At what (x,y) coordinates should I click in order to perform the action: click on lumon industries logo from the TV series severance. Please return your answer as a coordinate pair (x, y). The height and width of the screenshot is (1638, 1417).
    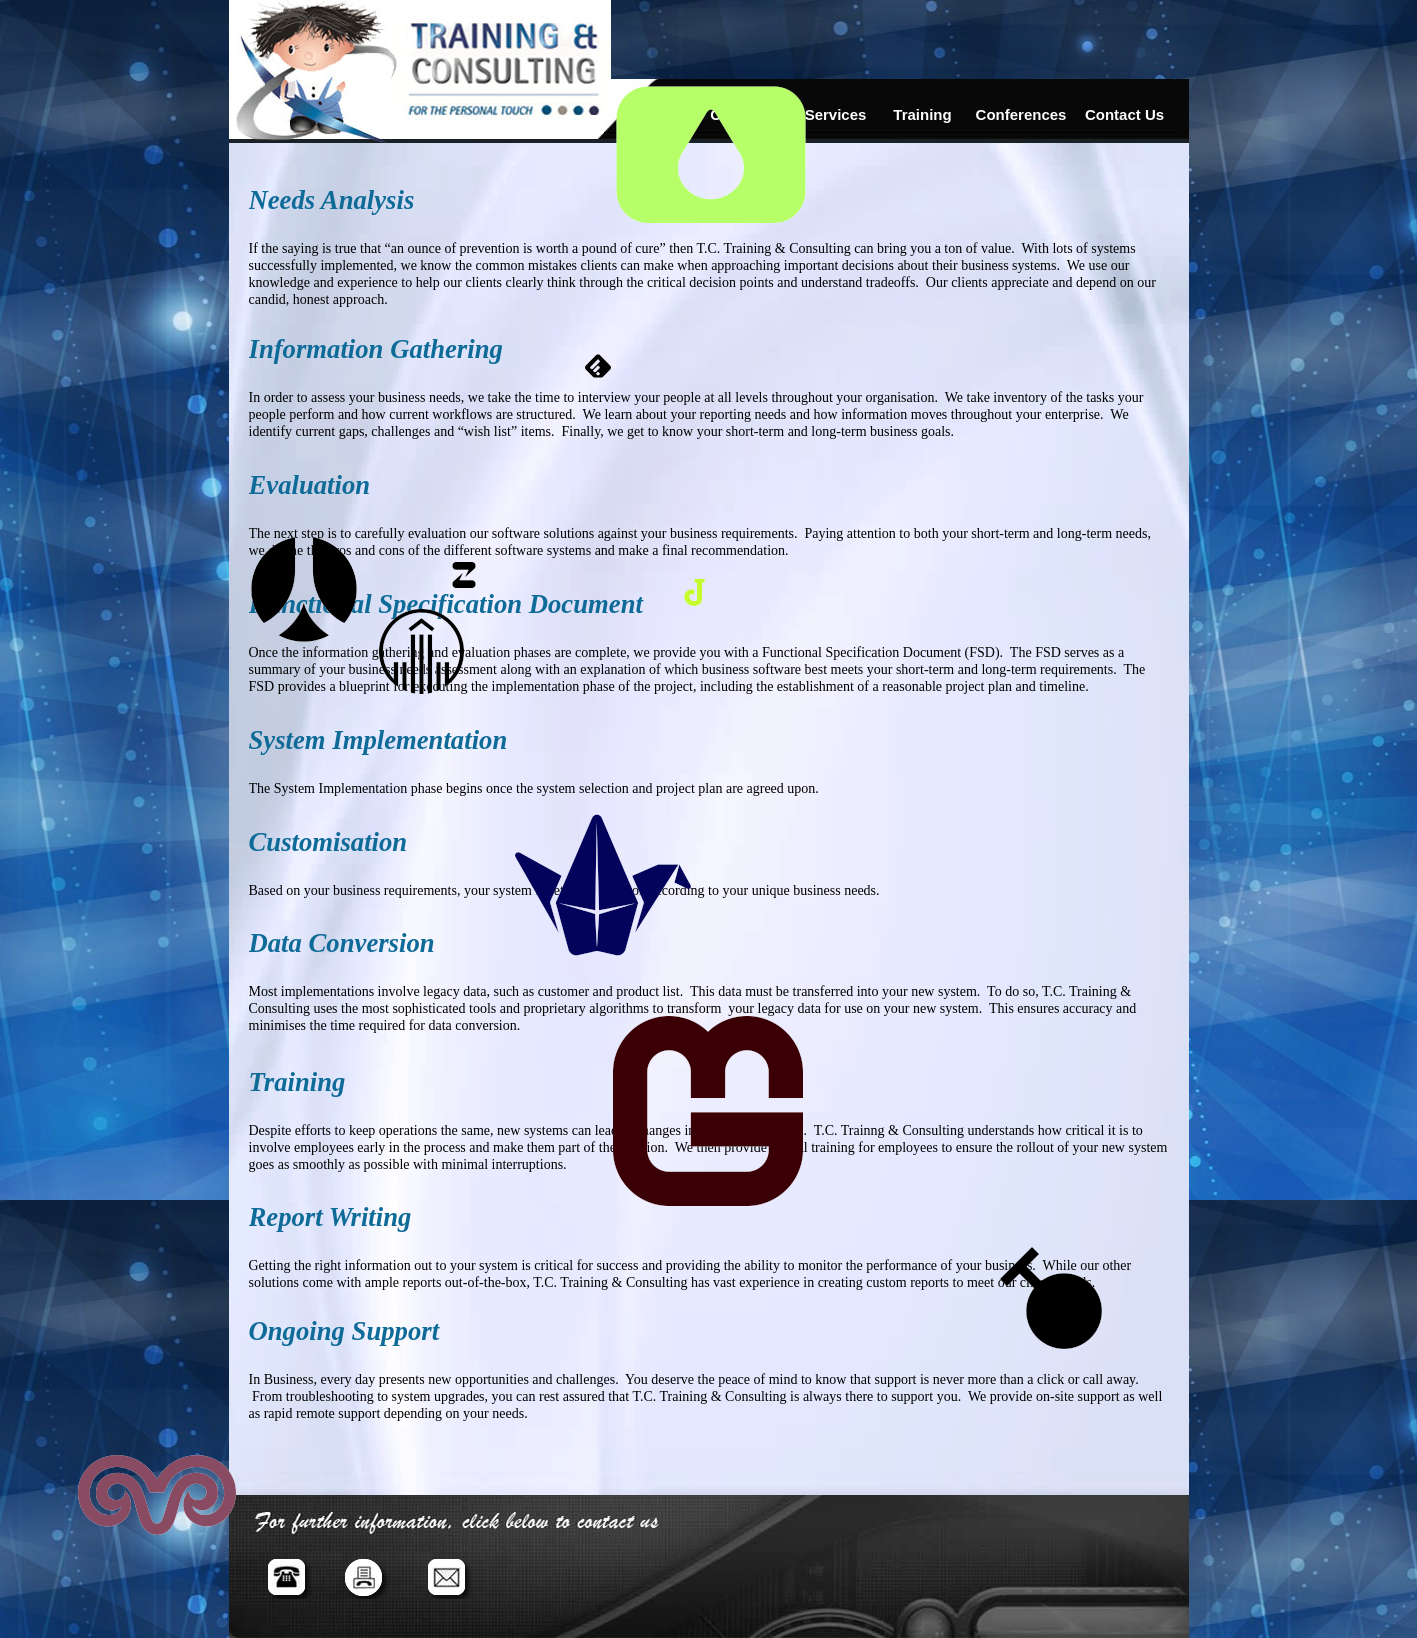
    Looking at the image, I should click on (711, 160).